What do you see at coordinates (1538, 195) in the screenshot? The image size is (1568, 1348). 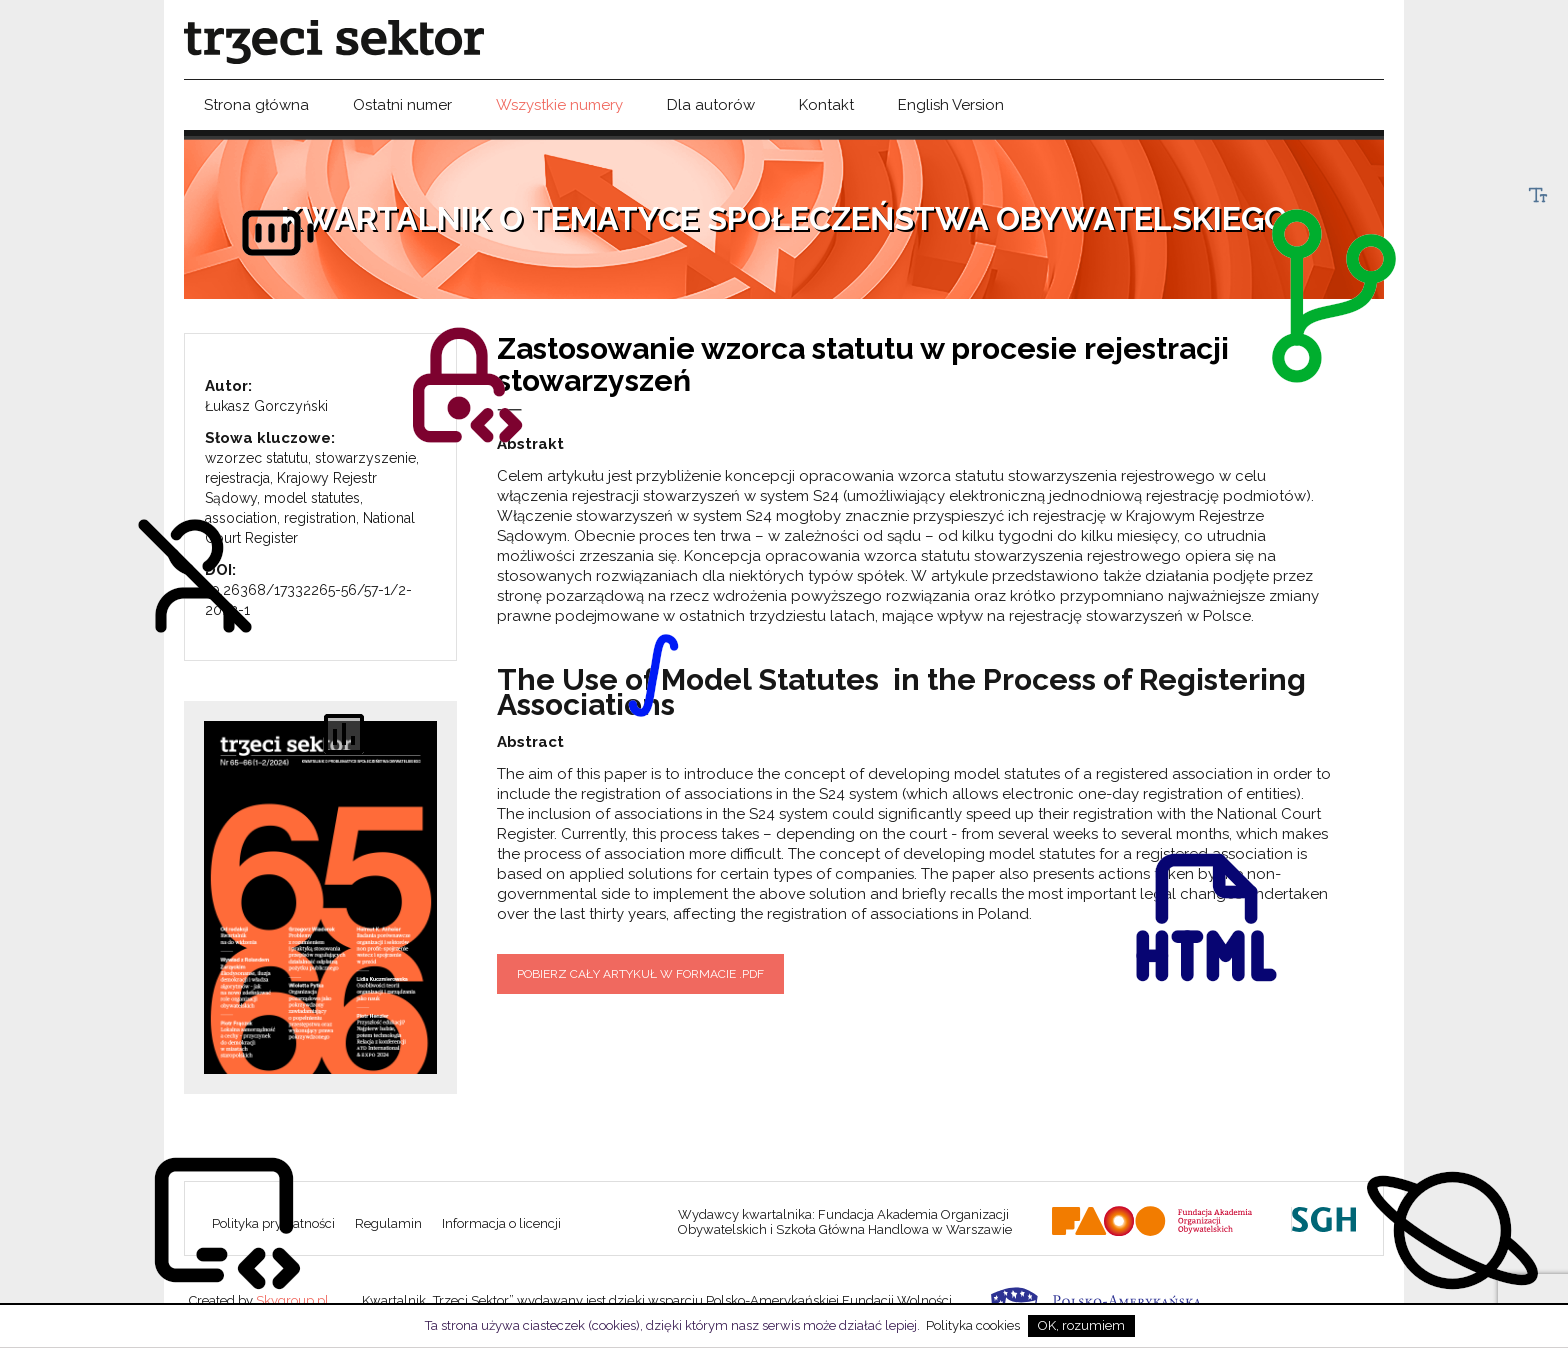 I see `adjust font size settings` at bounding box center [1538, 195].